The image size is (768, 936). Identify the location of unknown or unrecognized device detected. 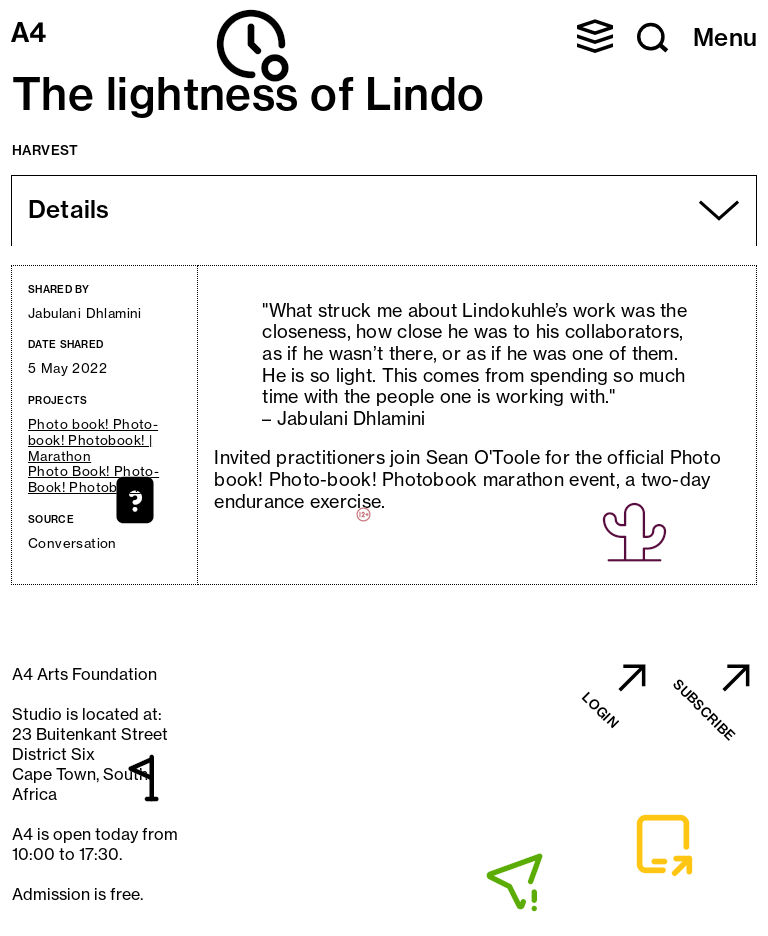
(135, 500).